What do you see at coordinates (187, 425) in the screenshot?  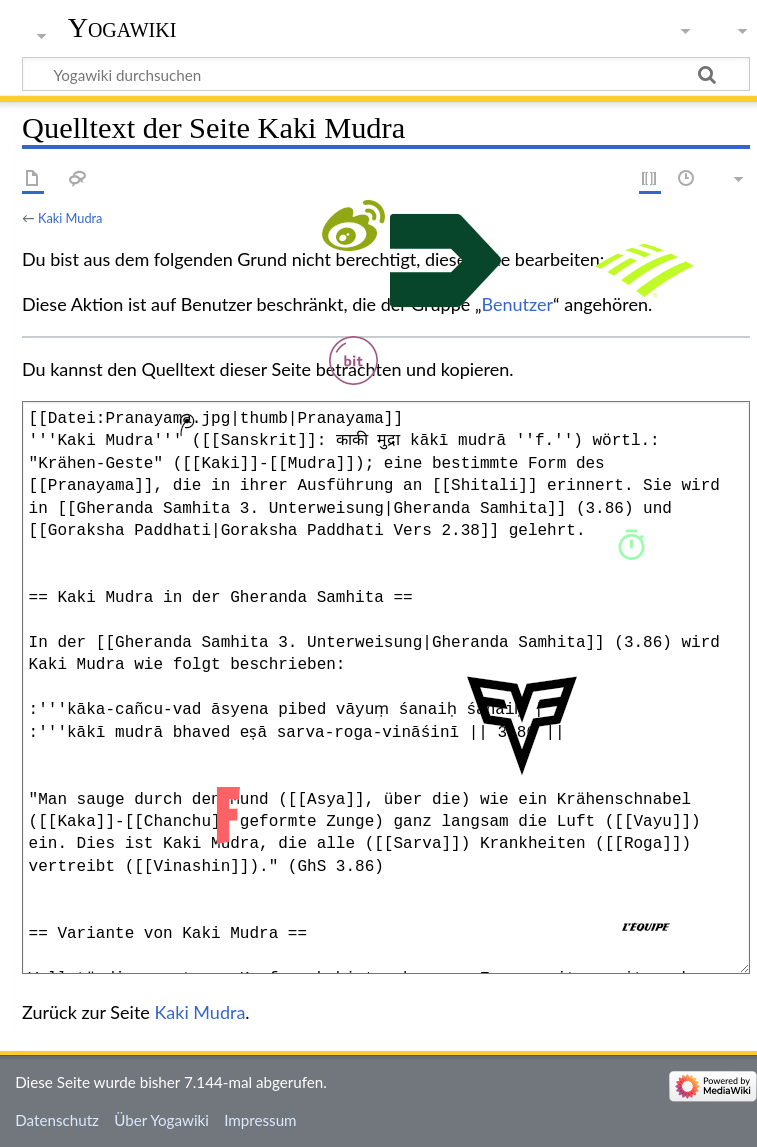 I see `open tencent weibo app` at bounding box center [187, 425].